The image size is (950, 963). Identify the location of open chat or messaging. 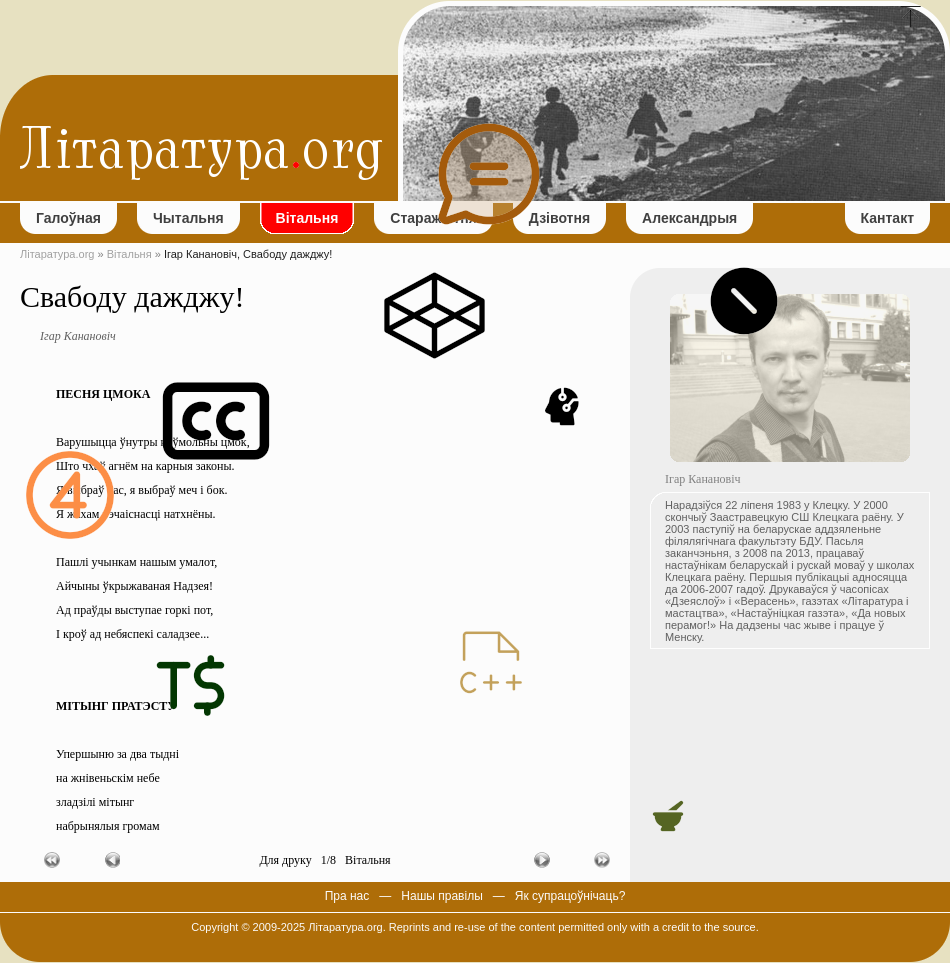
(489, 174).